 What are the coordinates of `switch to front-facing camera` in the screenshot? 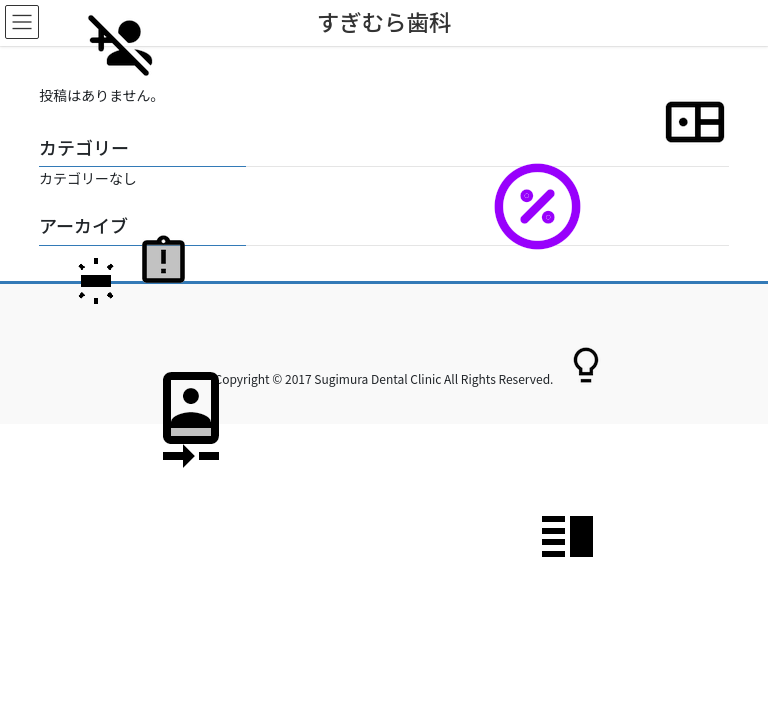 It's located at (191, 420).